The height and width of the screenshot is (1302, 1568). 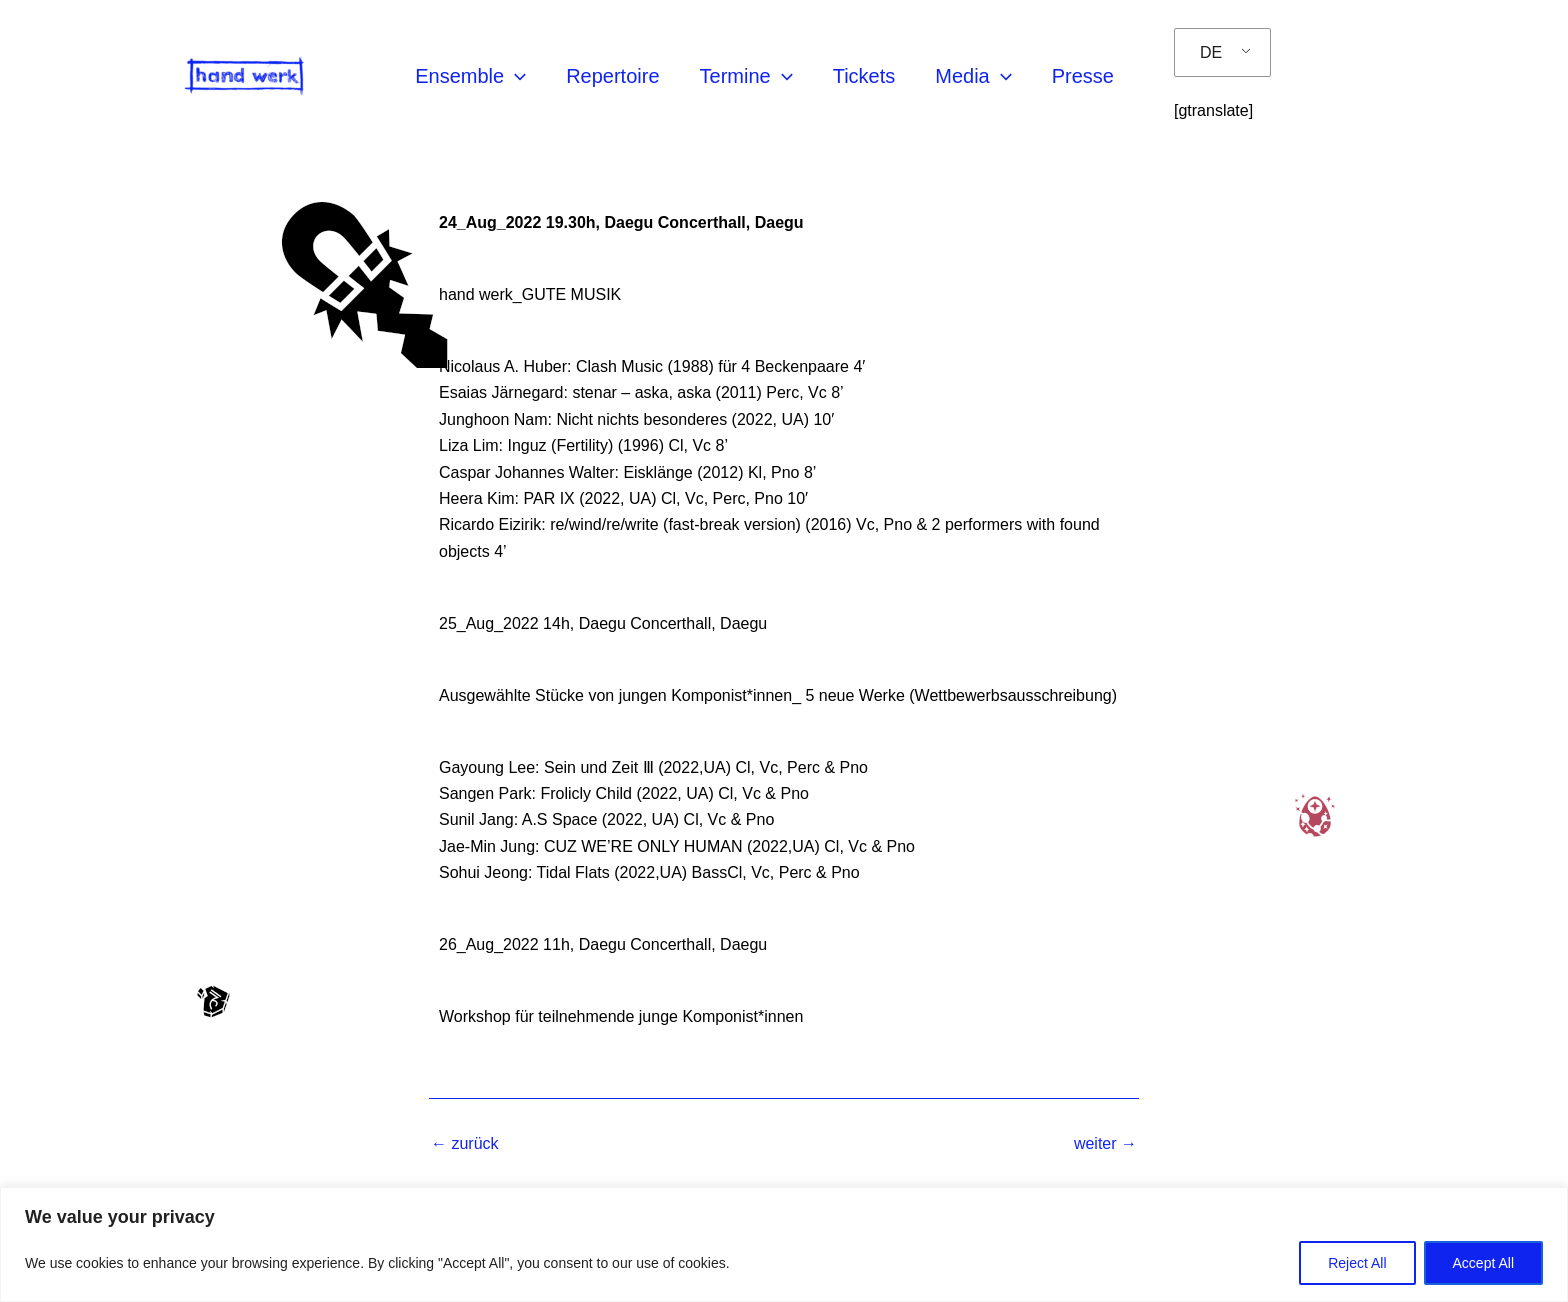 I want to click on a cosmic or celestial themed collectible item, so click(x=1315, y=815).